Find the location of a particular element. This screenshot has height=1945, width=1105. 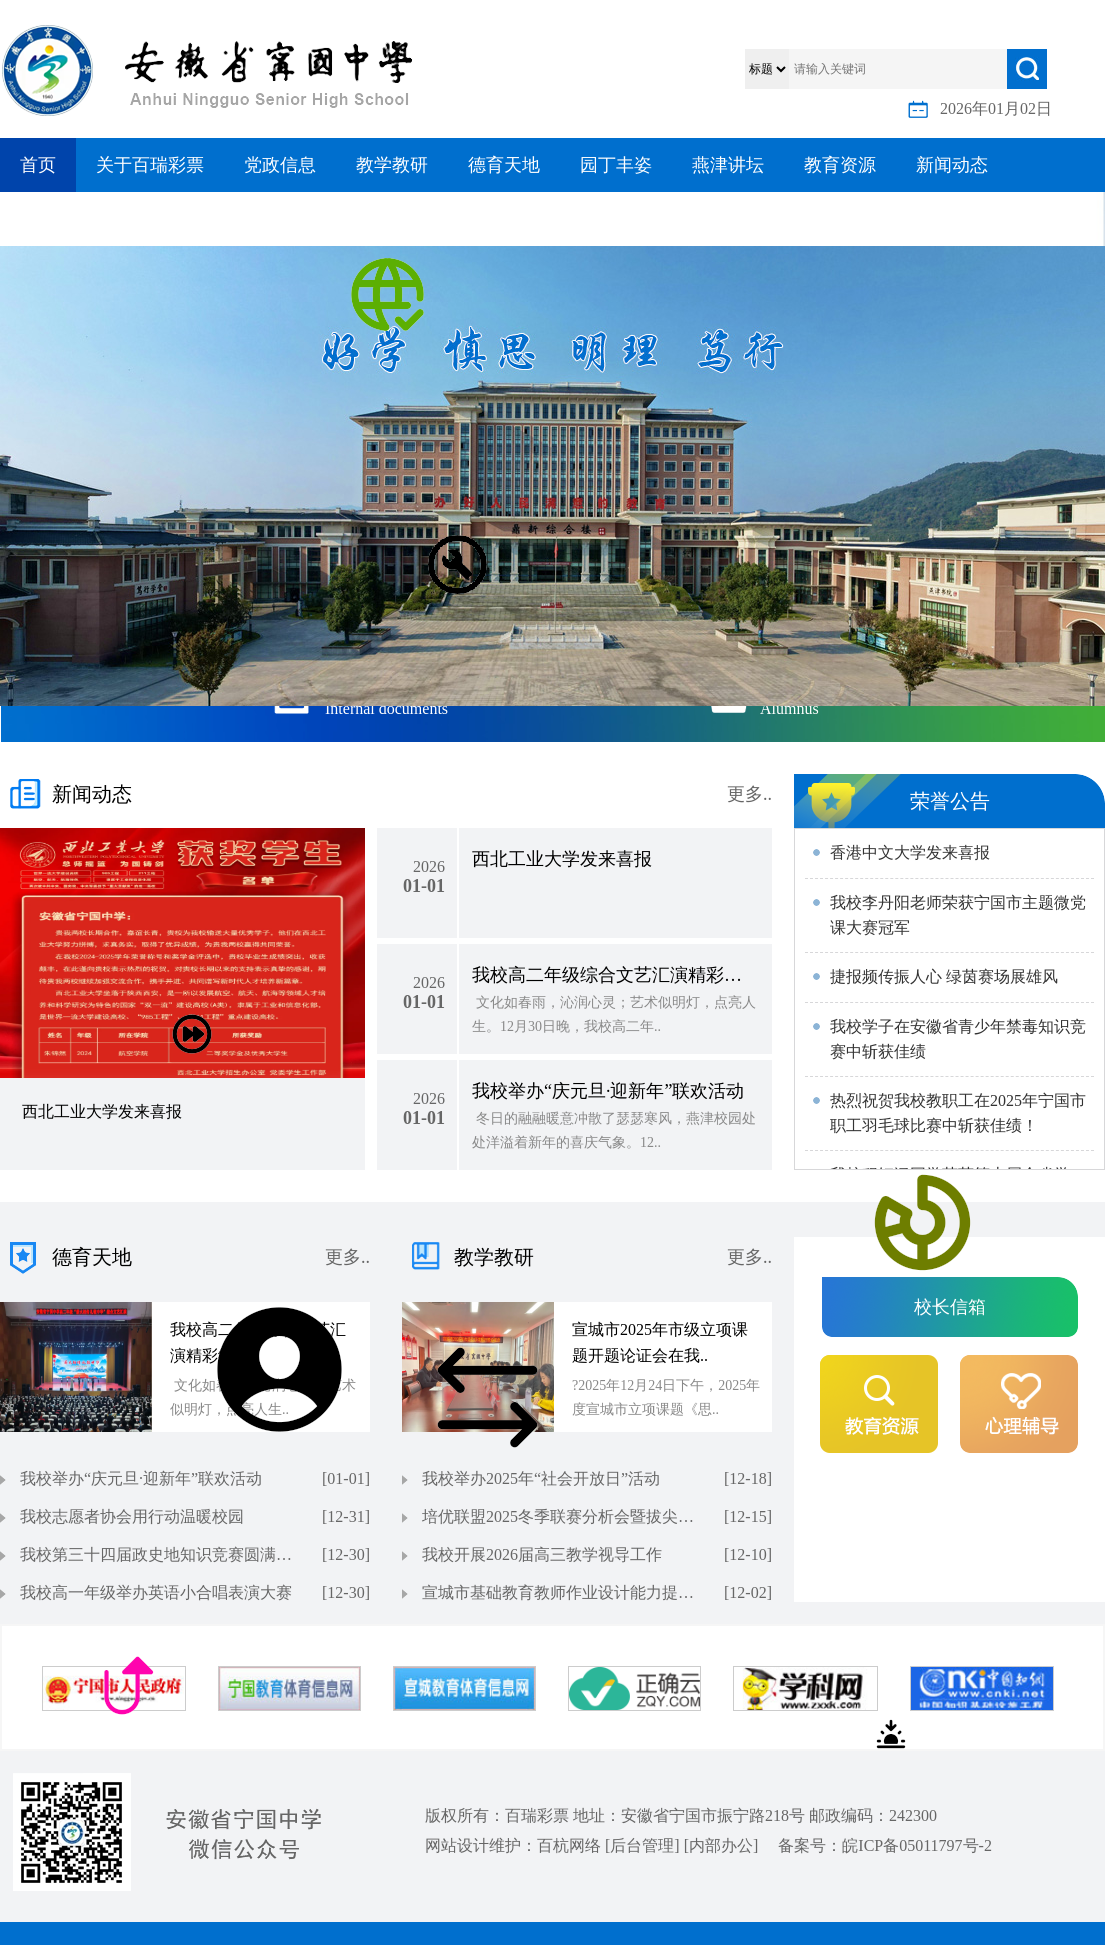

website or domain verified is located at coordinates (387, 294).